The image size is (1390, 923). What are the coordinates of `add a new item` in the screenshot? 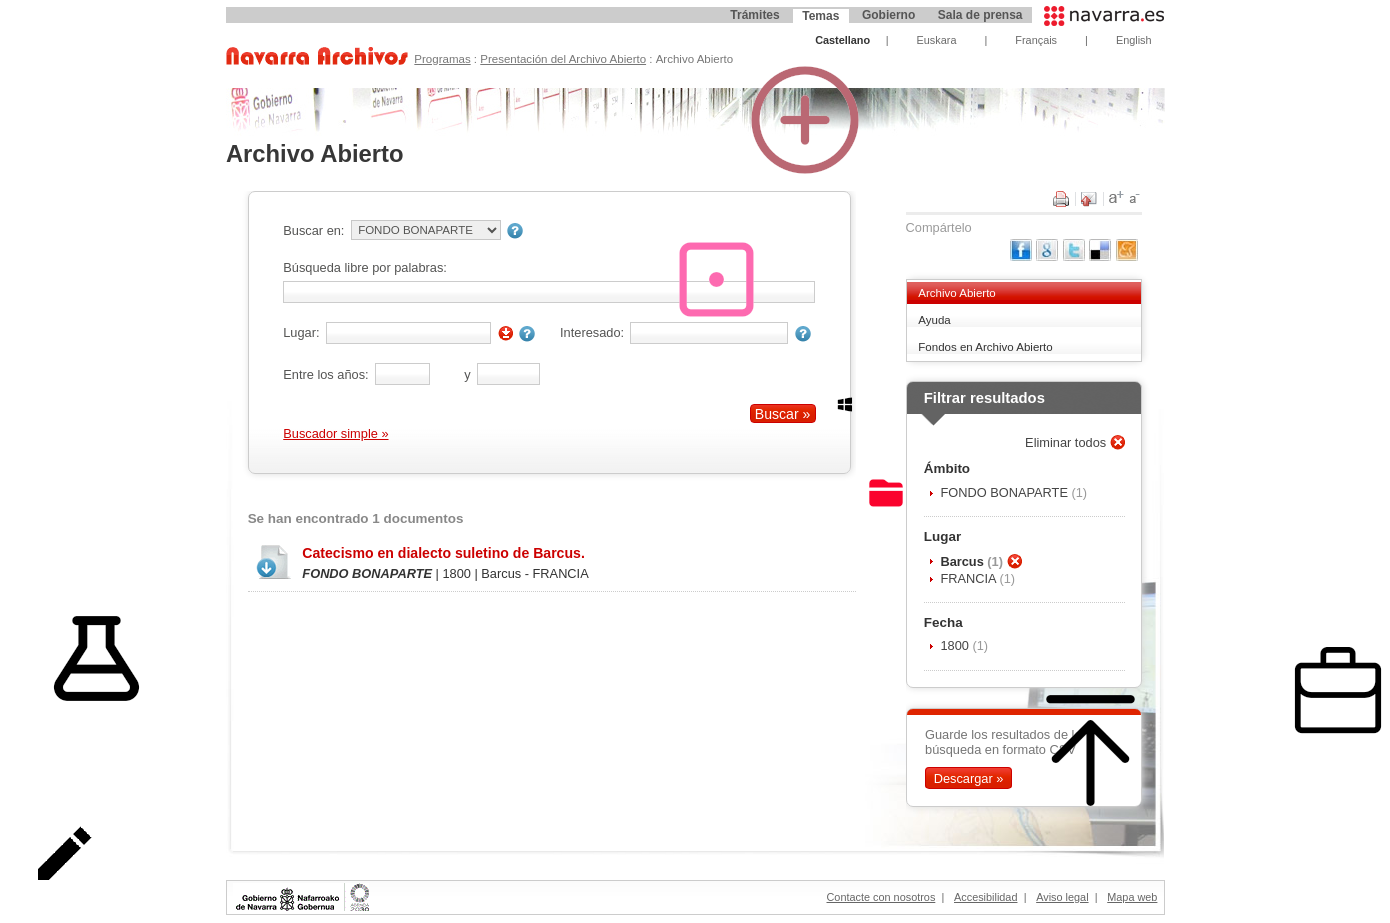 It's located at (805, 120).